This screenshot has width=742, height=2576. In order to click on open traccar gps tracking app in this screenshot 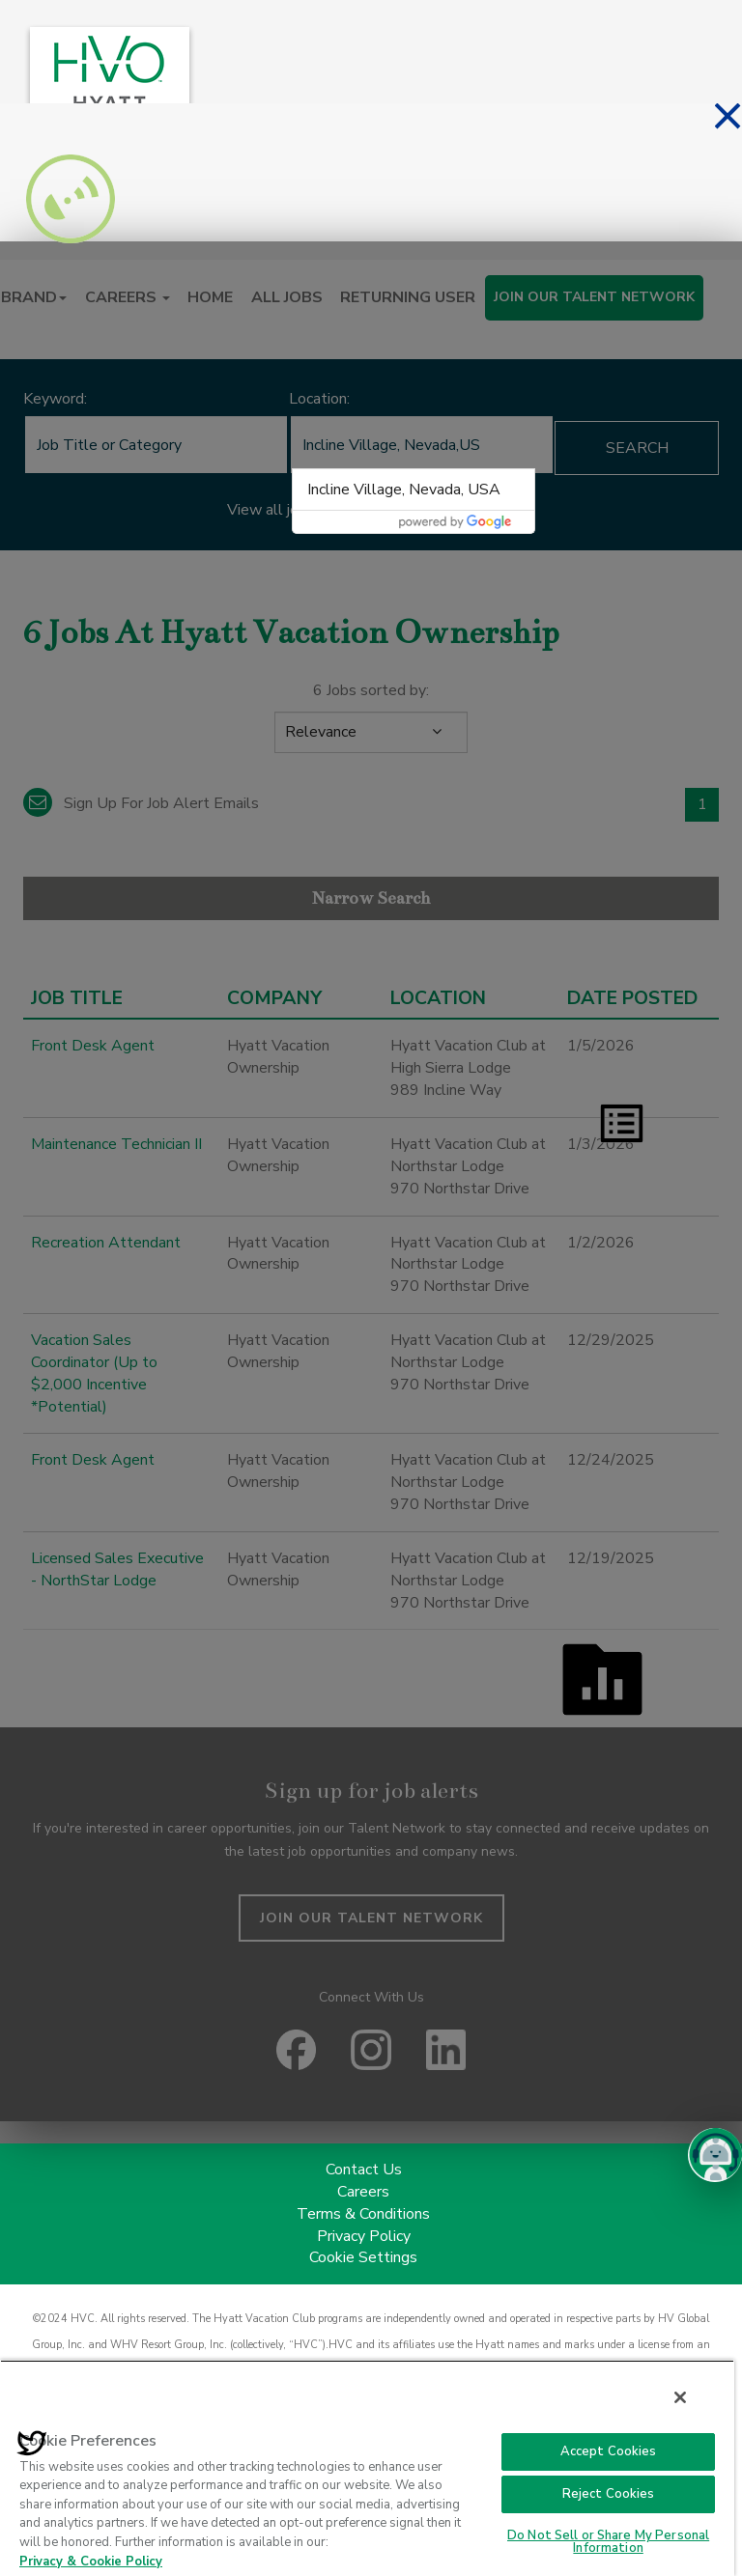, I will do `click(71, 199)`.